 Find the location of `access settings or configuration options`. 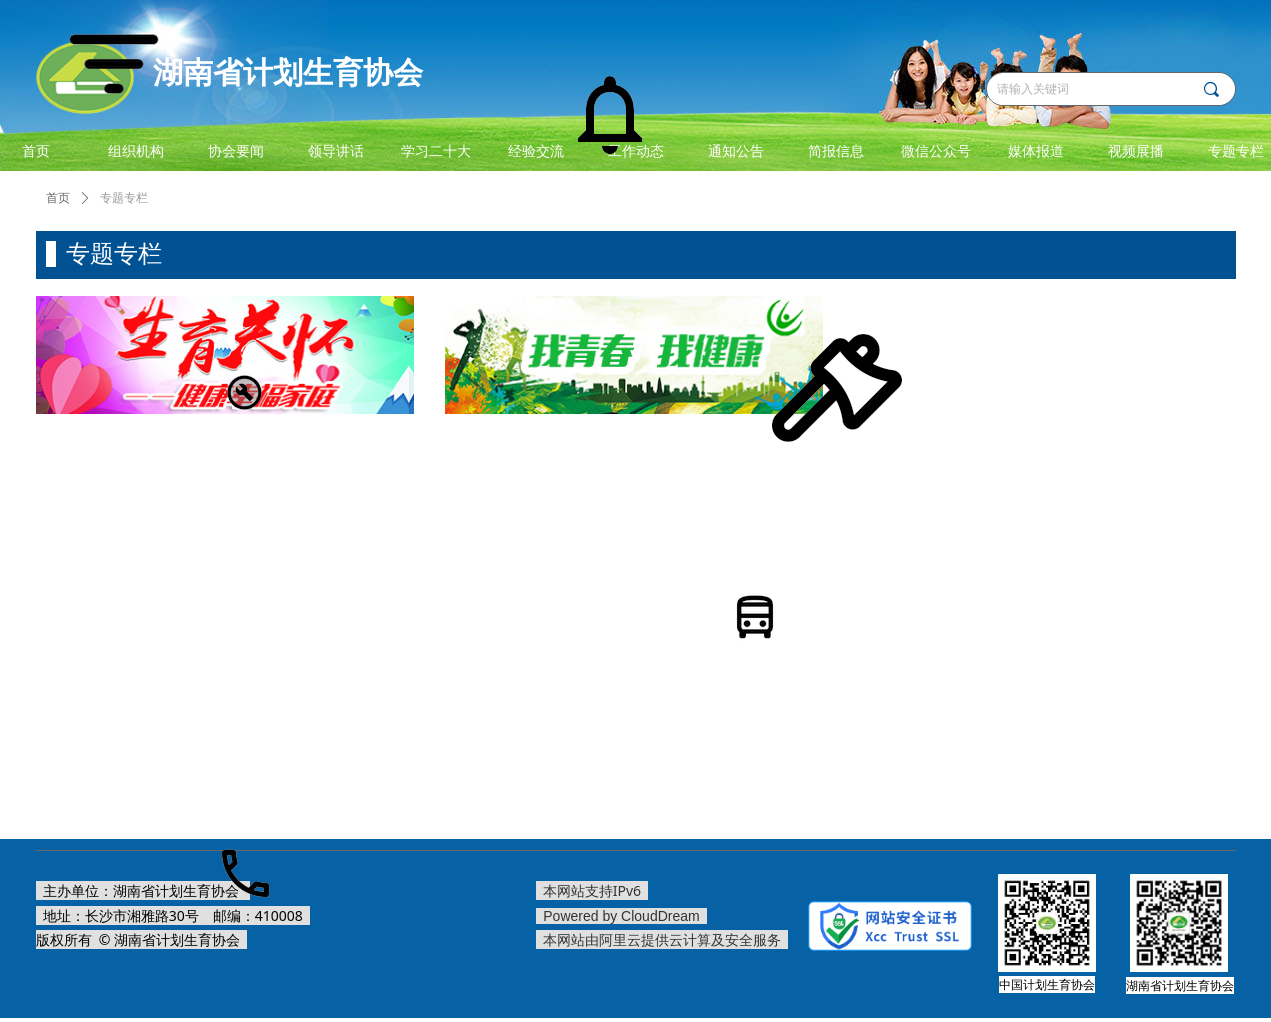

access settings or configuration options is located at coordinates (244, 392).